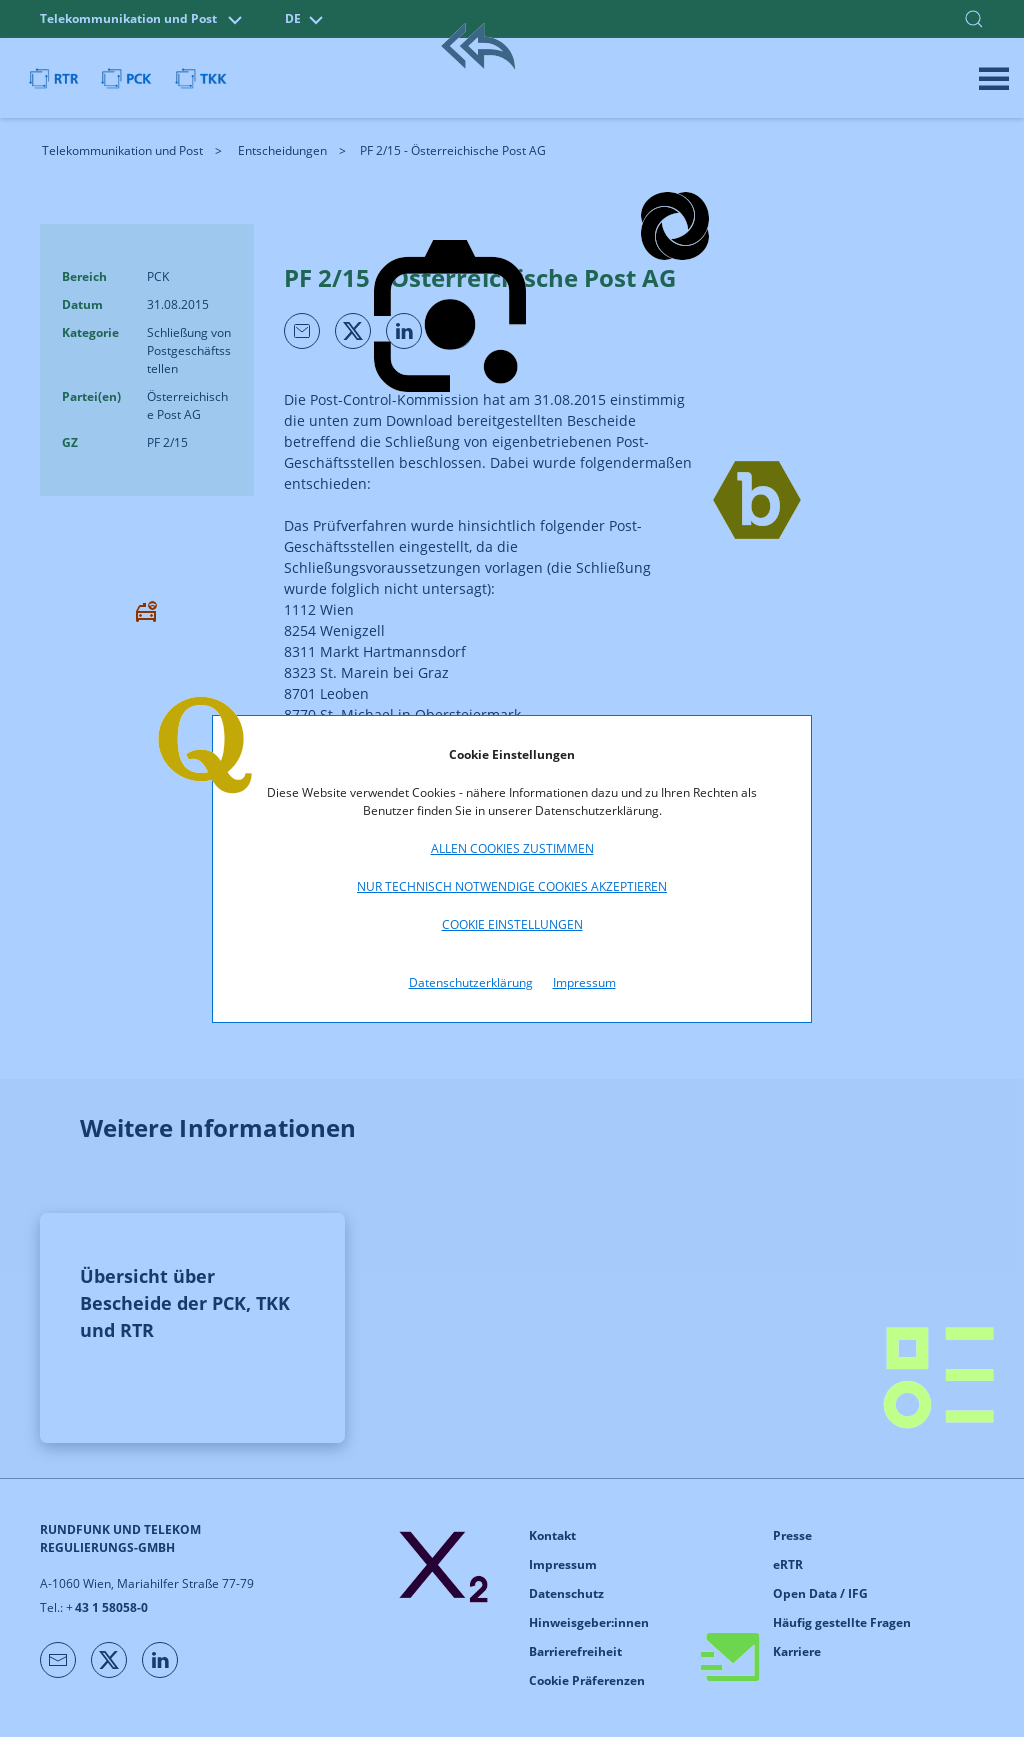  What do you see at coordinates (940, 1375) in the screenshot?
I see `view list with mixed content types` at bounding box center [940, 1375].